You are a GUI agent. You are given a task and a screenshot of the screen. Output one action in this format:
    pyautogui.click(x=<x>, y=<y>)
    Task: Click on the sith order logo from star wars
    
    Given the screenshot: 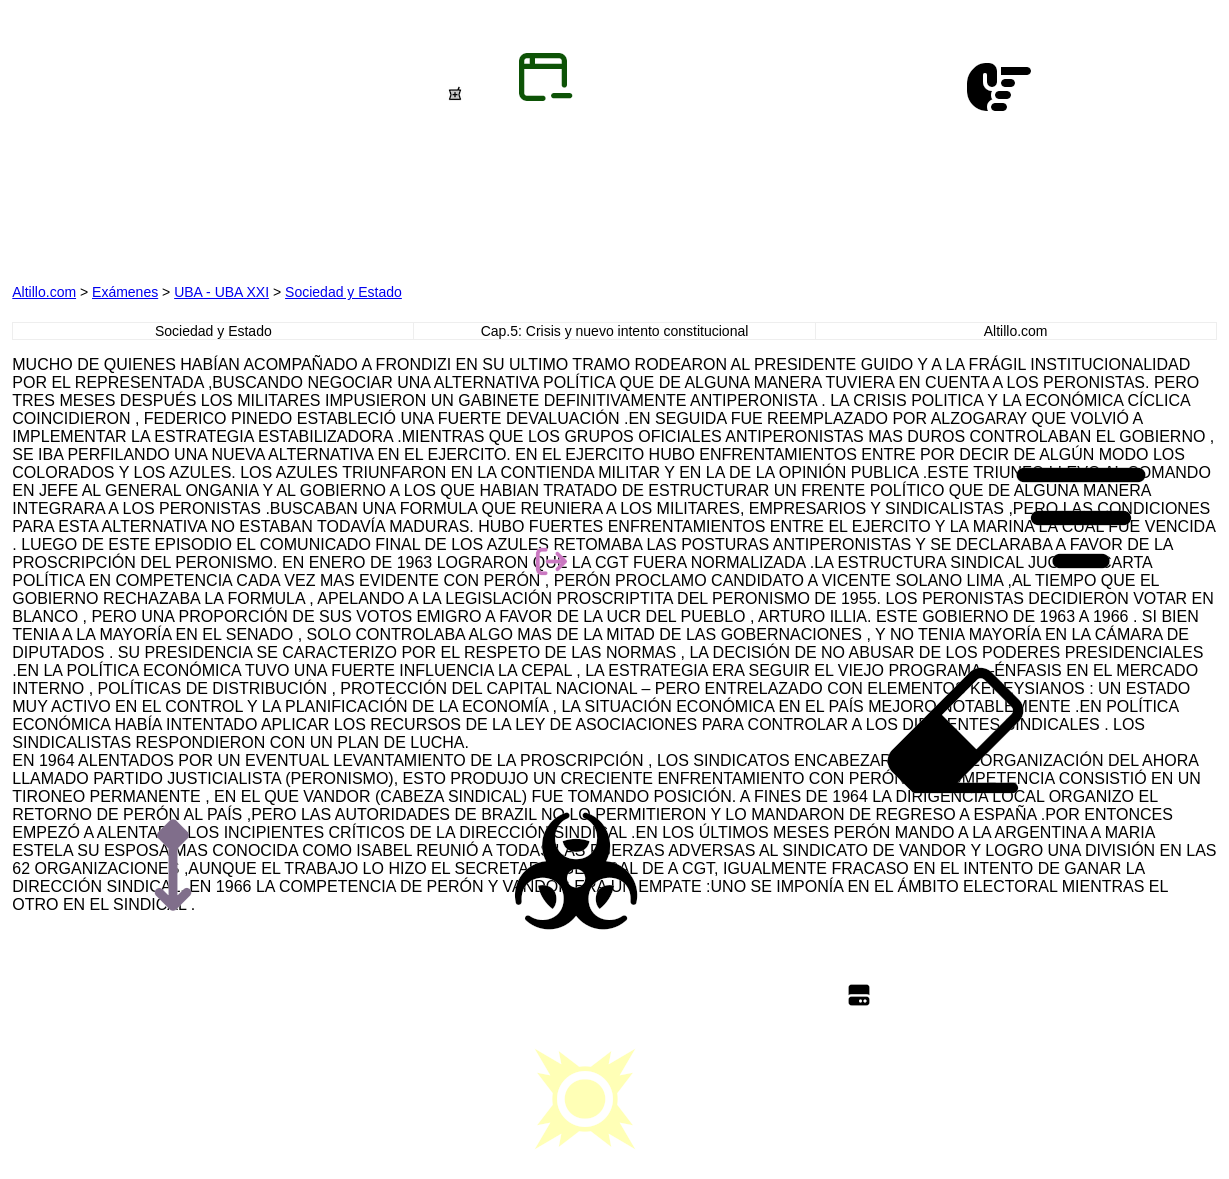 What is the action you would take?
    pyautogui.click(x=585, y=1099)
    